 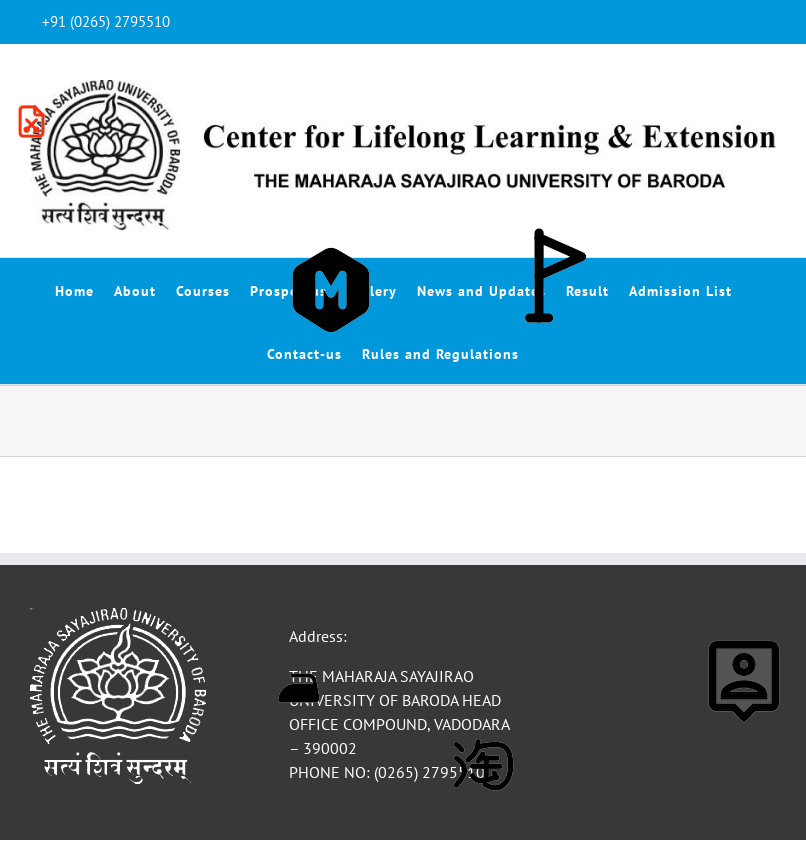 What do you see at coordinates (331, 290) in the screenshot?
I see `indicates a metro or transit-related feature` at bounding box center [331, 290].